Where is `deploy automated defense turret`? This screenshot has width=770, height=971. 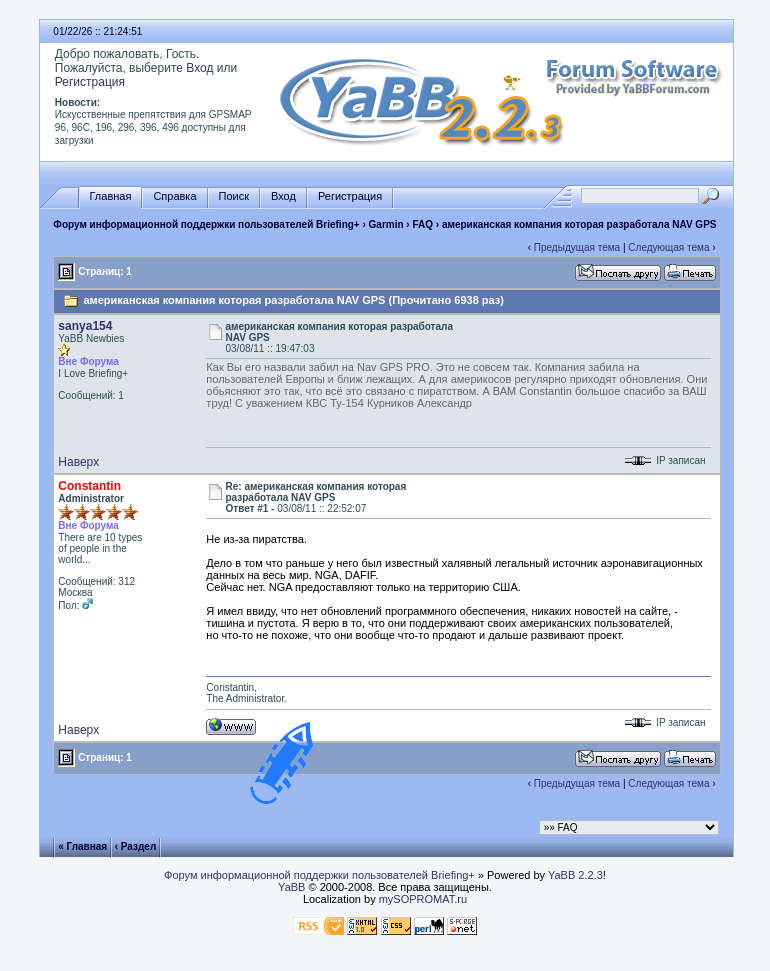
deploy automated defense turret is located at coordinates (512, 82).